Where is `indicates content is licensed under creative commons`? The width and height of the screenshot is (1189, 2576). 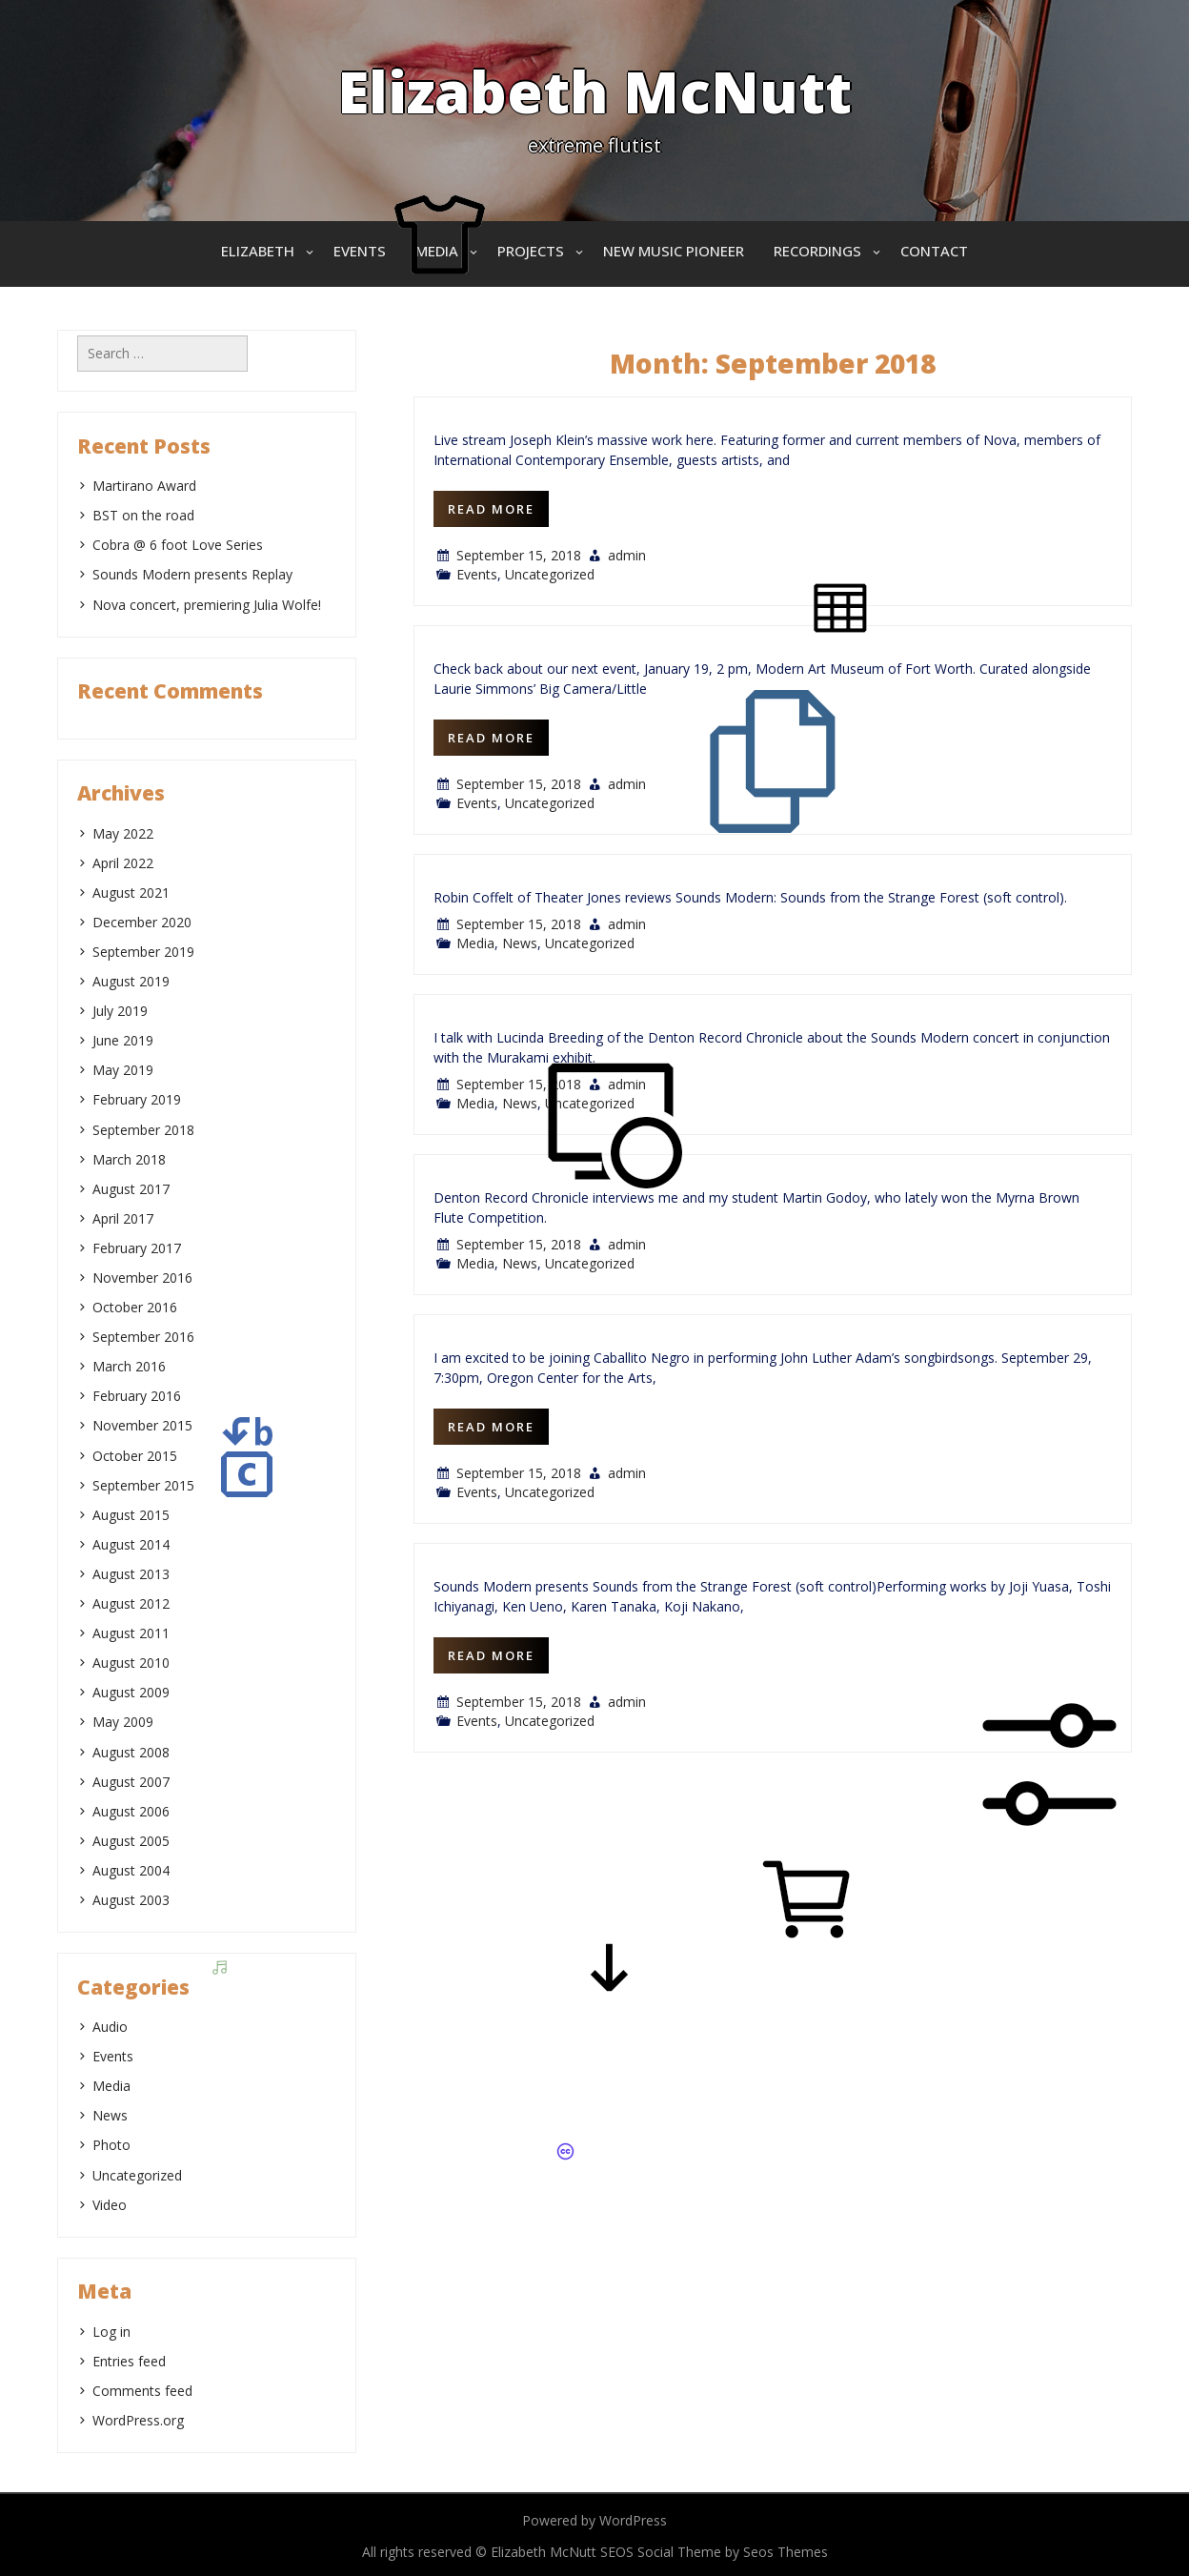 indicates content is licensed under creative commons is located at coordinates (565, 2151).